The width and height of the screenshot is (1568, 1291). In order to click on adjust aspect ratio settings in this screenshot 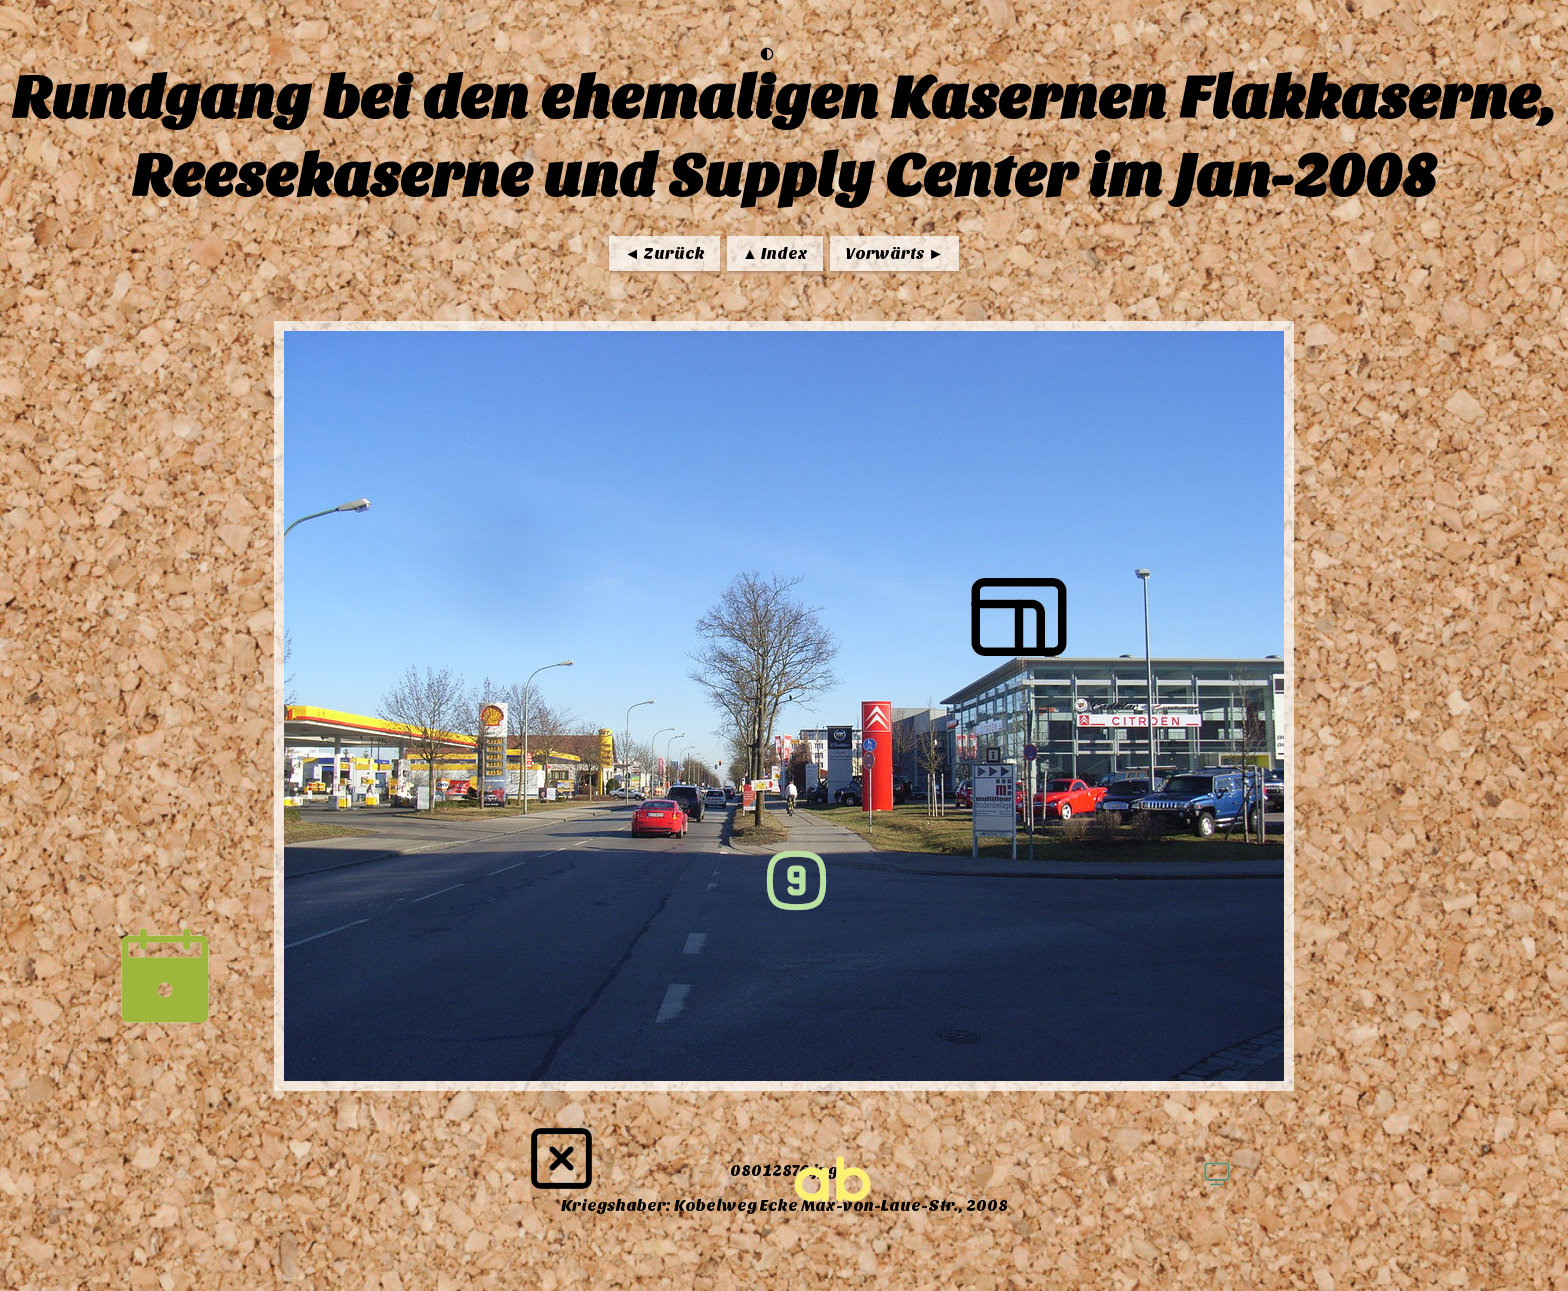, I will do `click(1019, 617)`.